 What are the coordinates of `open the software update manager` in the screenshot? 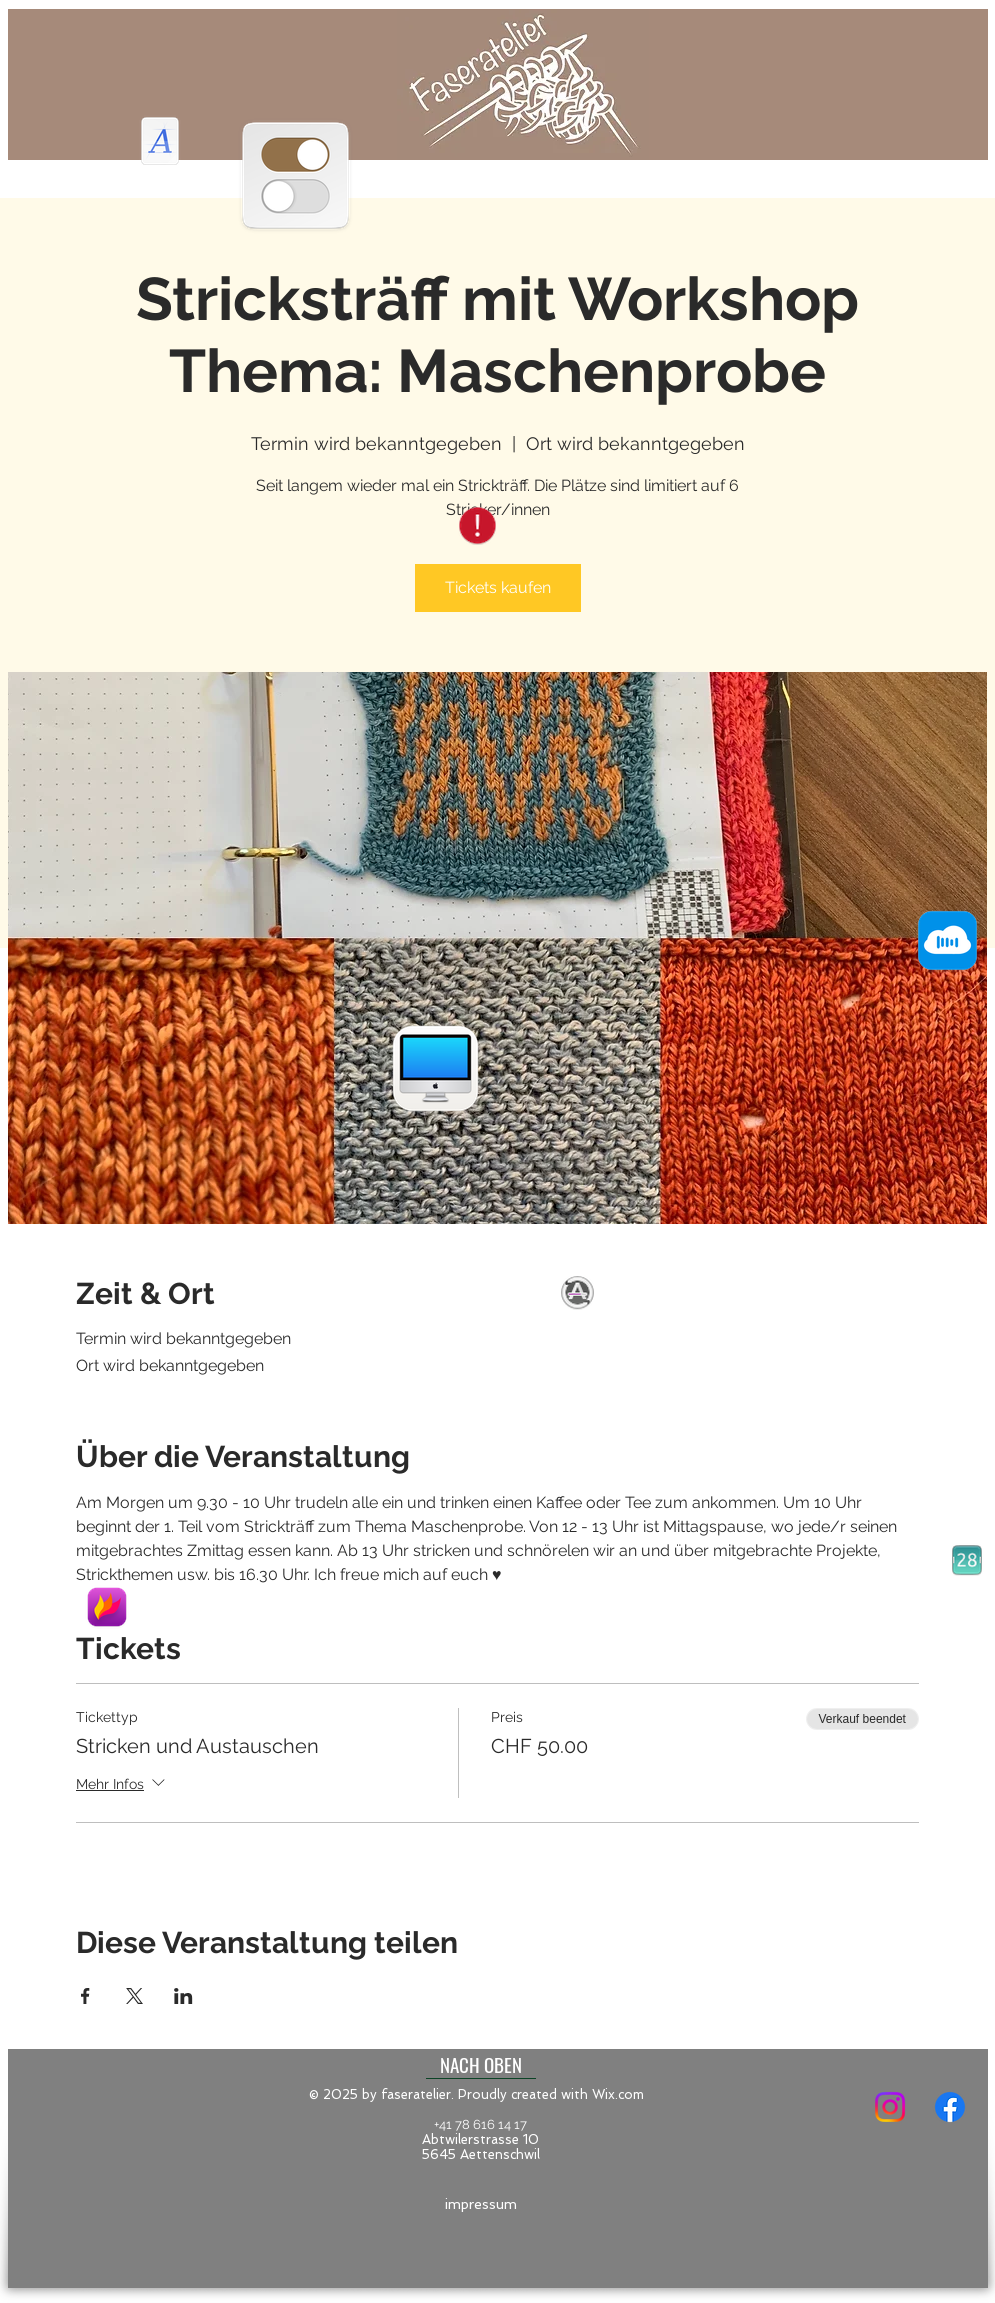 It's located at (577, 1292).